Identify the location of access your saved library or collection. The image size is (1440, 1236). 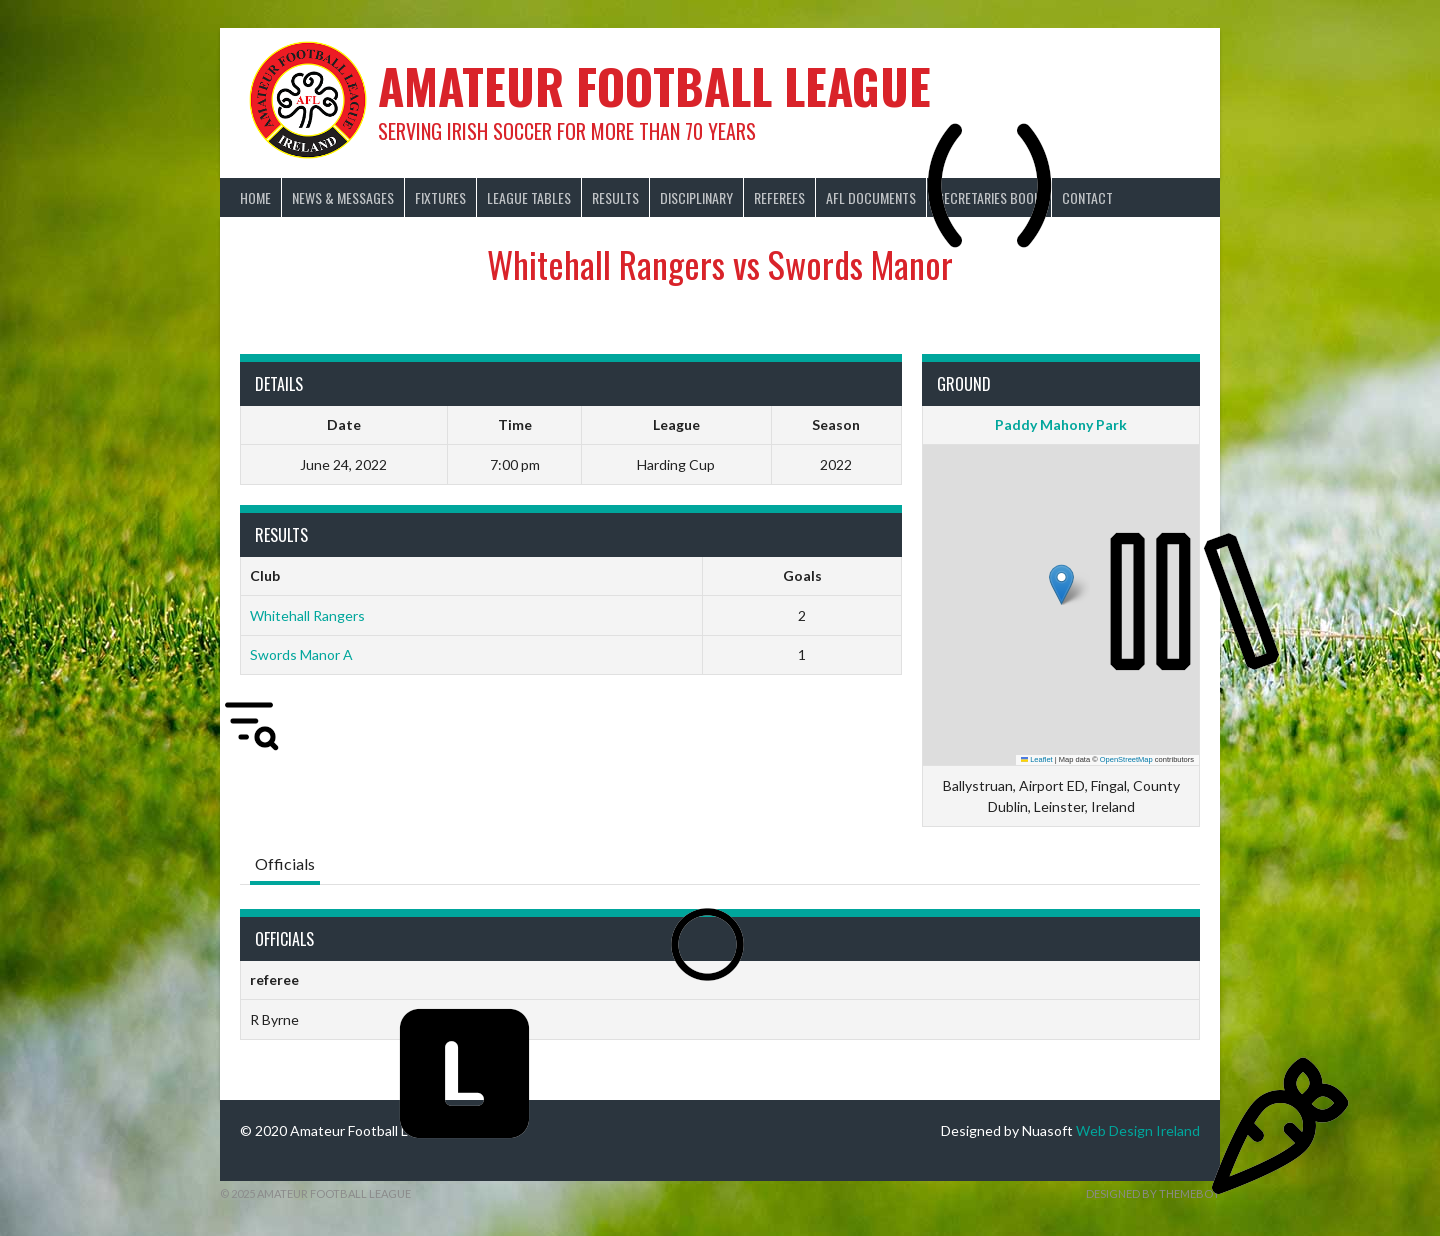
(1190, 601).